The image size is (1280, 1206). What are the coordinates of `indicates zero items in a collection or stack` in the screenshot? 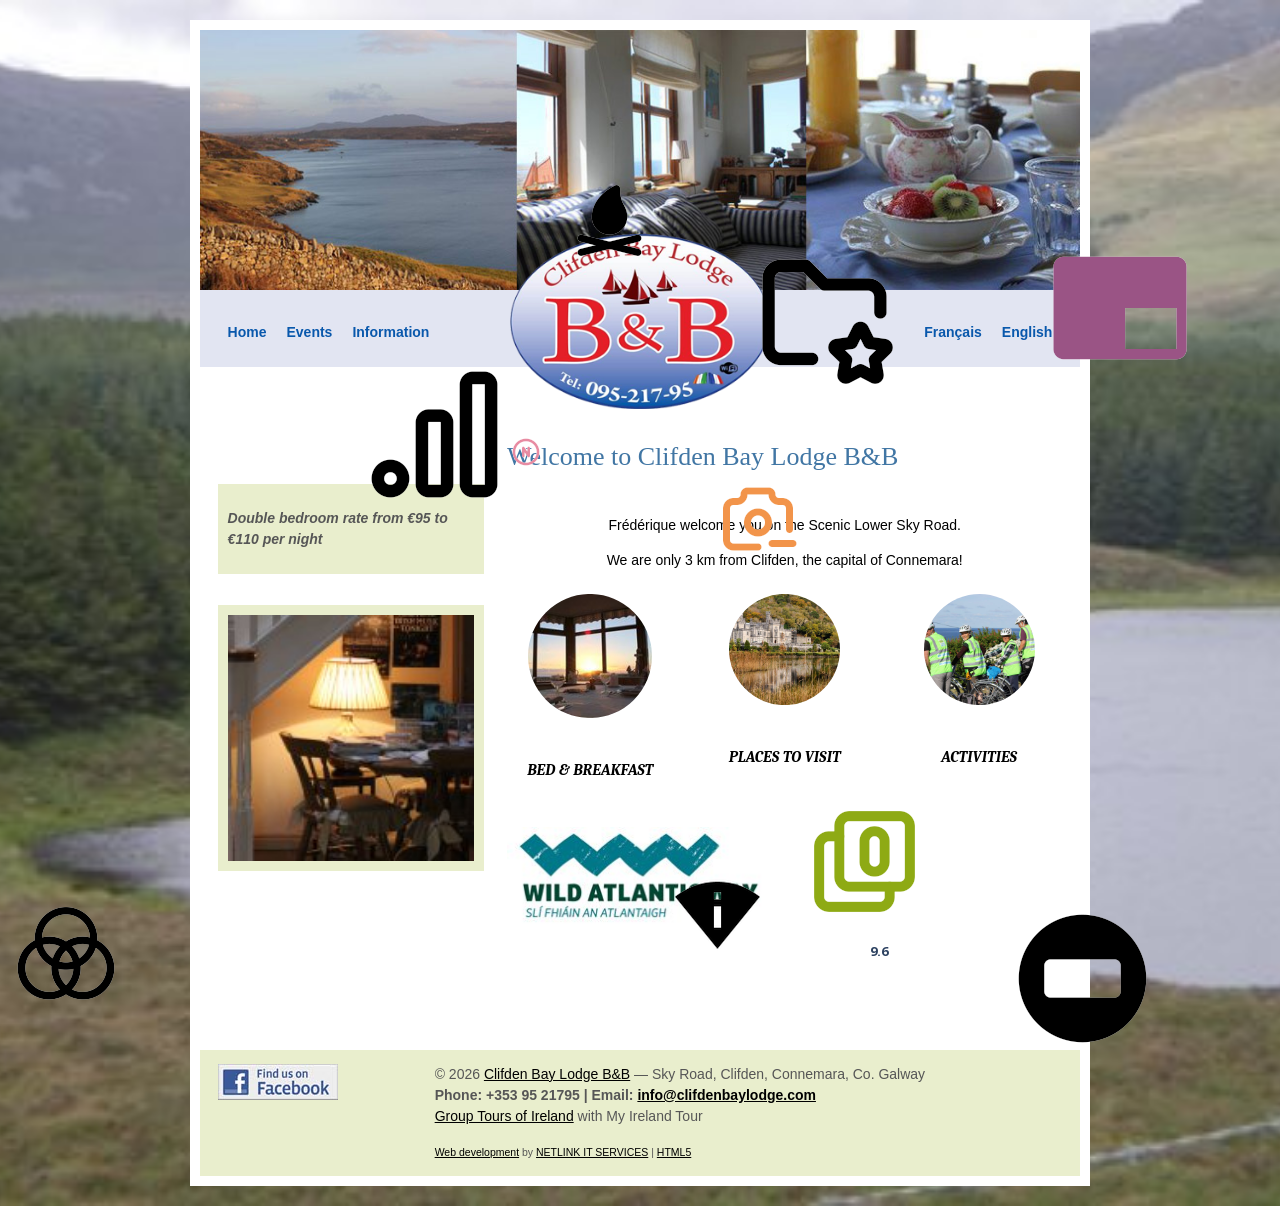 It's located at (864, 861).